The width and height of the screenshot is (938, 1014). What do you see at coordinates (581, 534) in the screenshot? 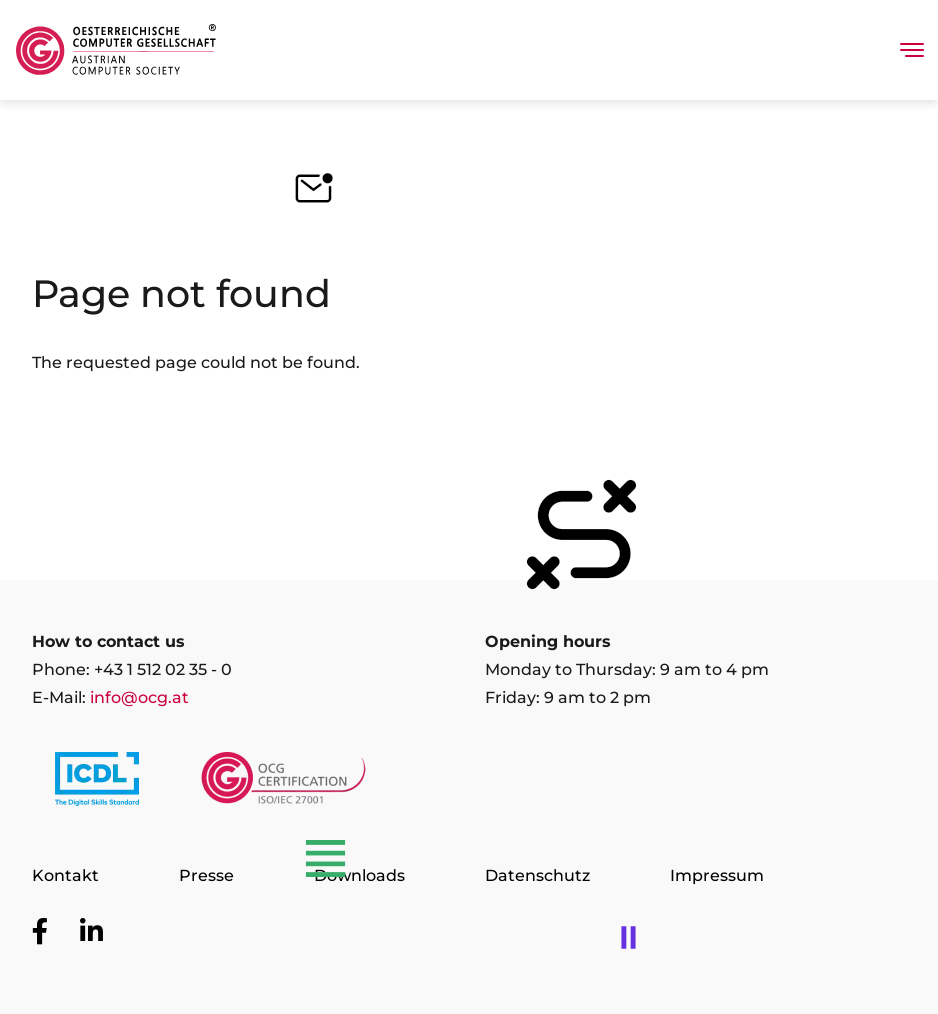
I see `cancel or remove a route` at bounding box center [581, 534].